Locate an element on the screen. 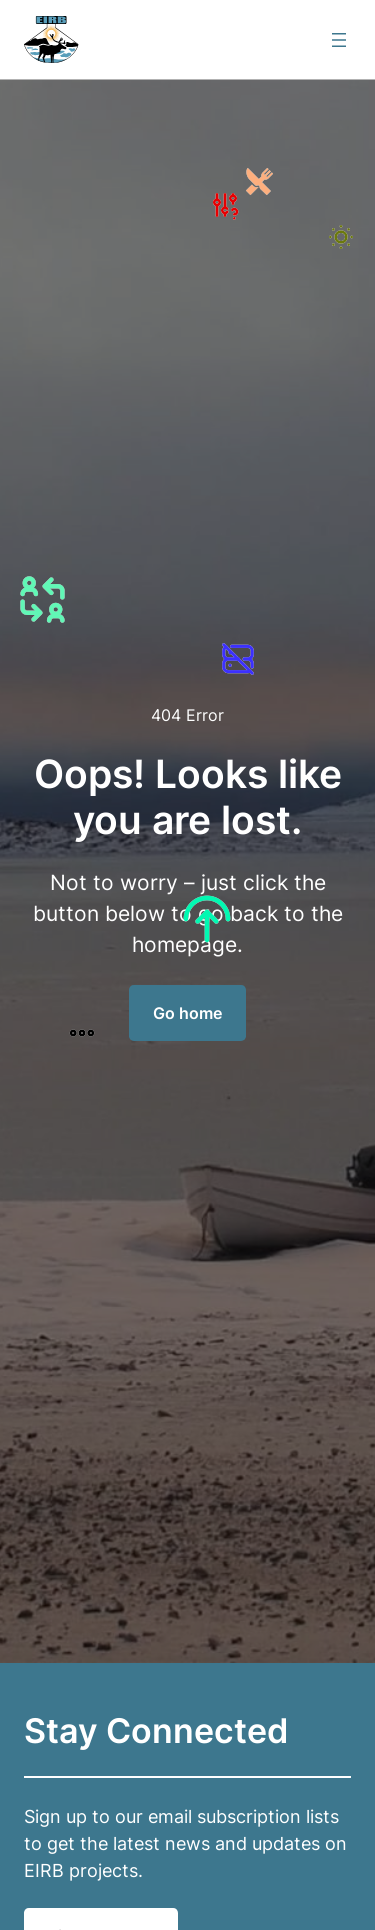 The height and width of the screenshot is (1930, 375). find nearby restaurants or dining options is located at coordinates (259, 181).